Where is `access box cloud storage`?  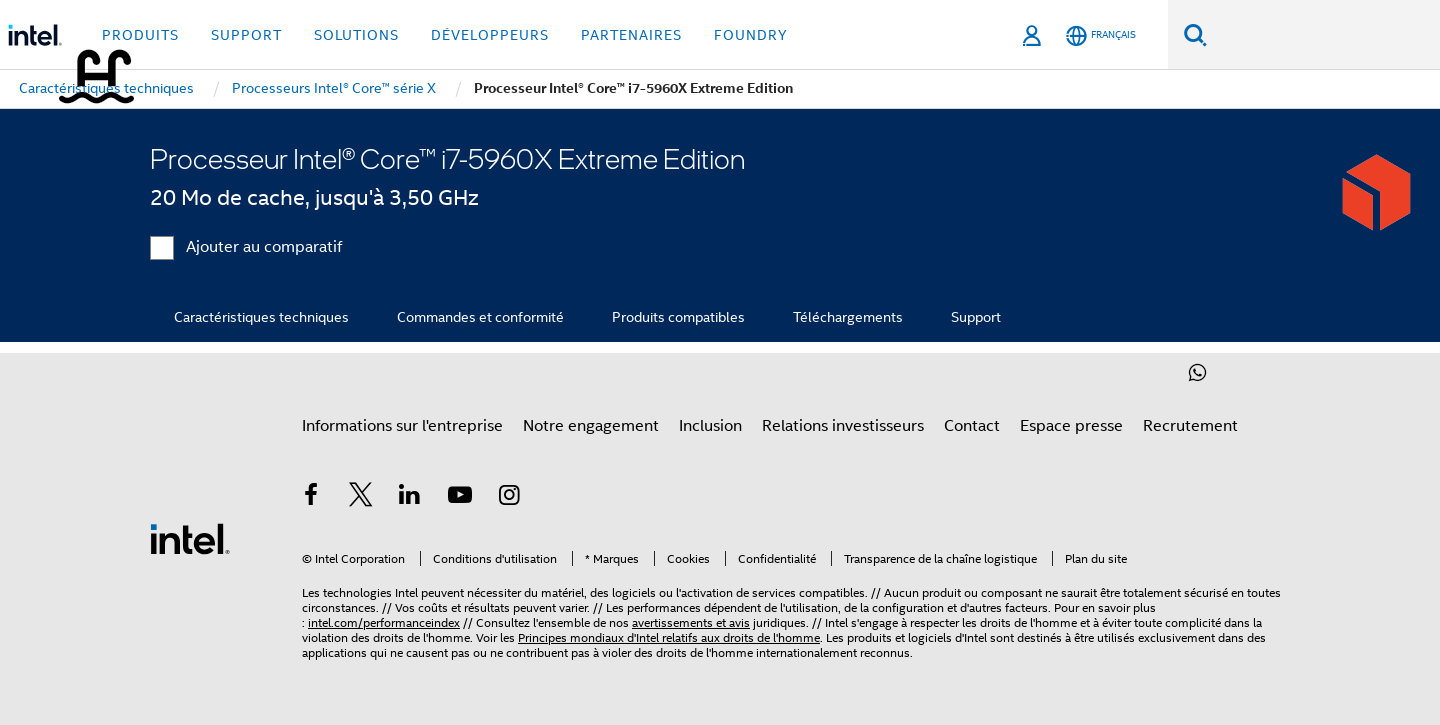
access box cloud storage is located at coordinates (1376, 193).